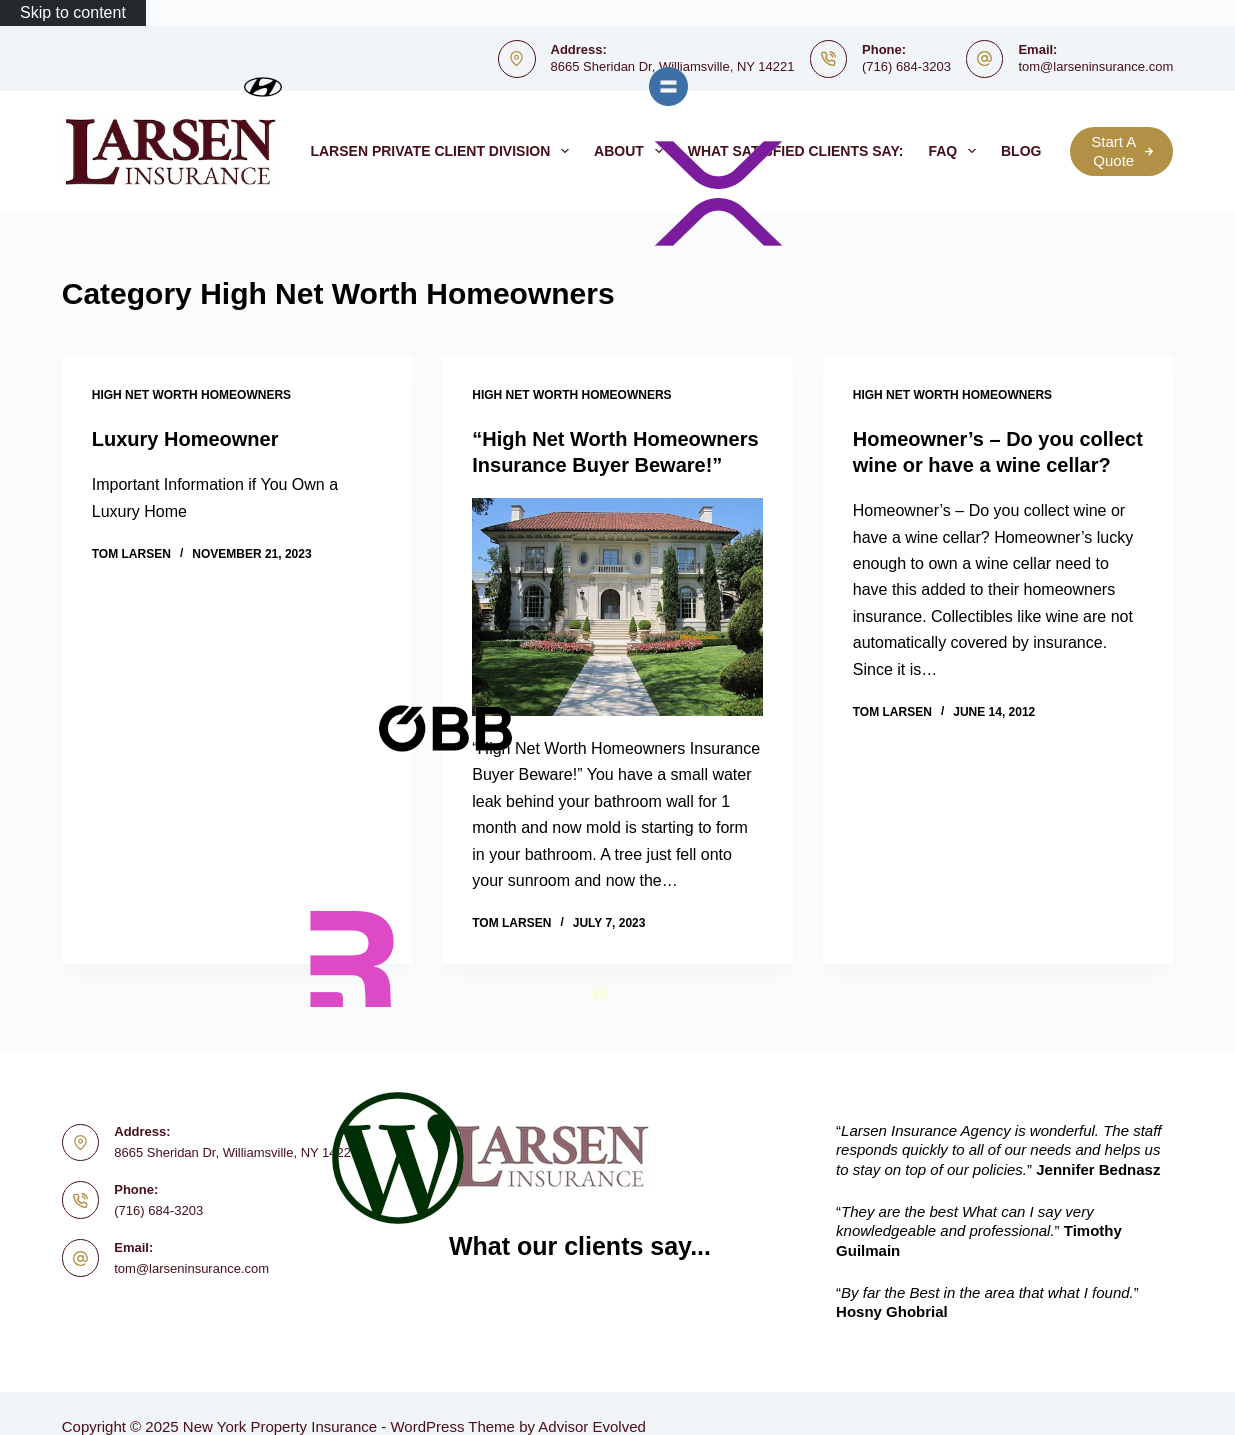  I want to click on navigate to ÖBB austrian railway services, so click(445, 728).